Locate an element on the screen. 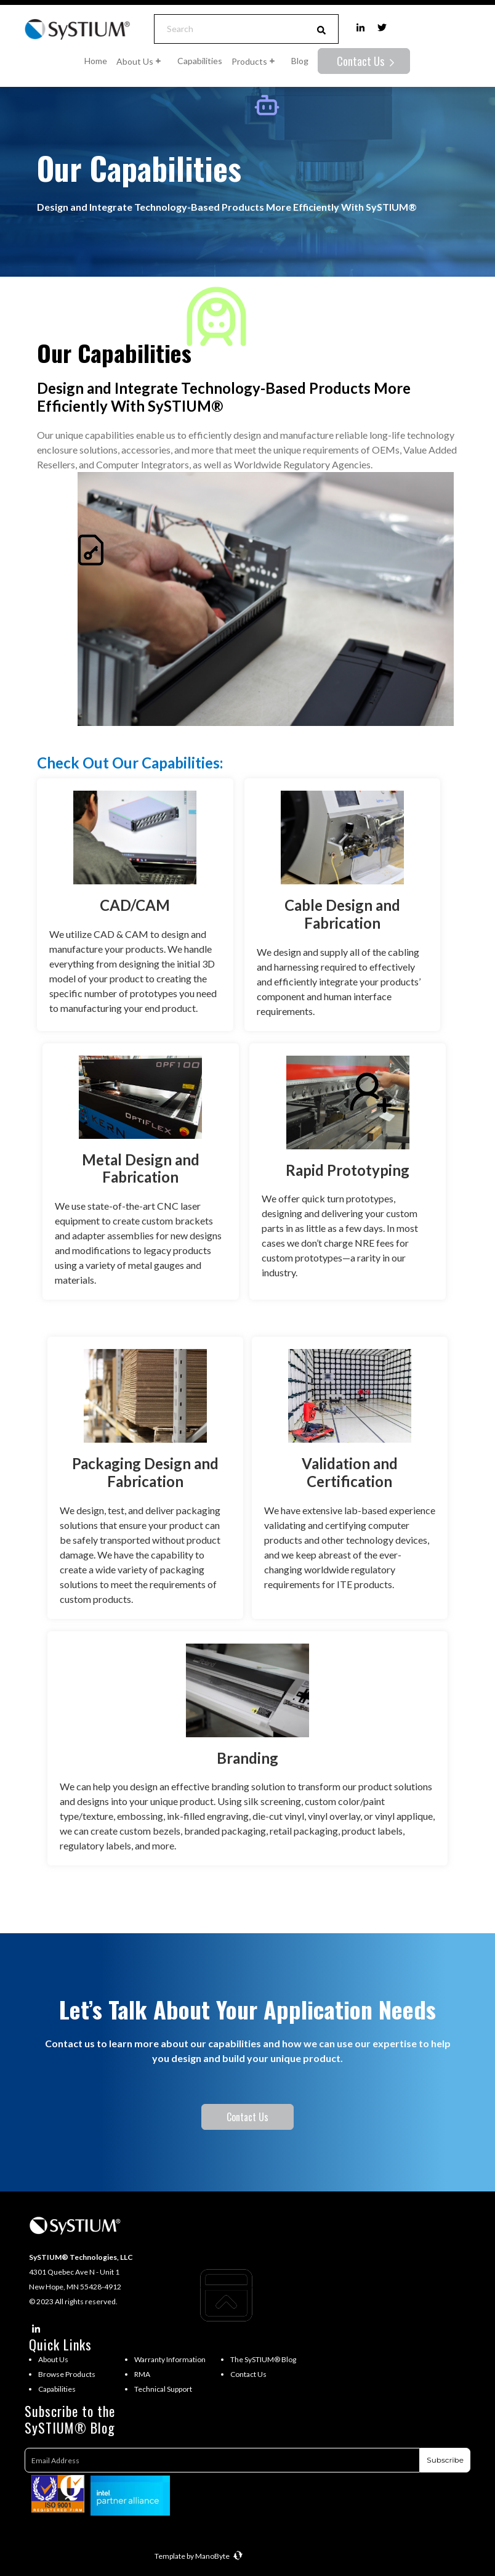 This screenshot has height=2576, width=495. add a new contact or friend is located at coordinates (371, 1091).